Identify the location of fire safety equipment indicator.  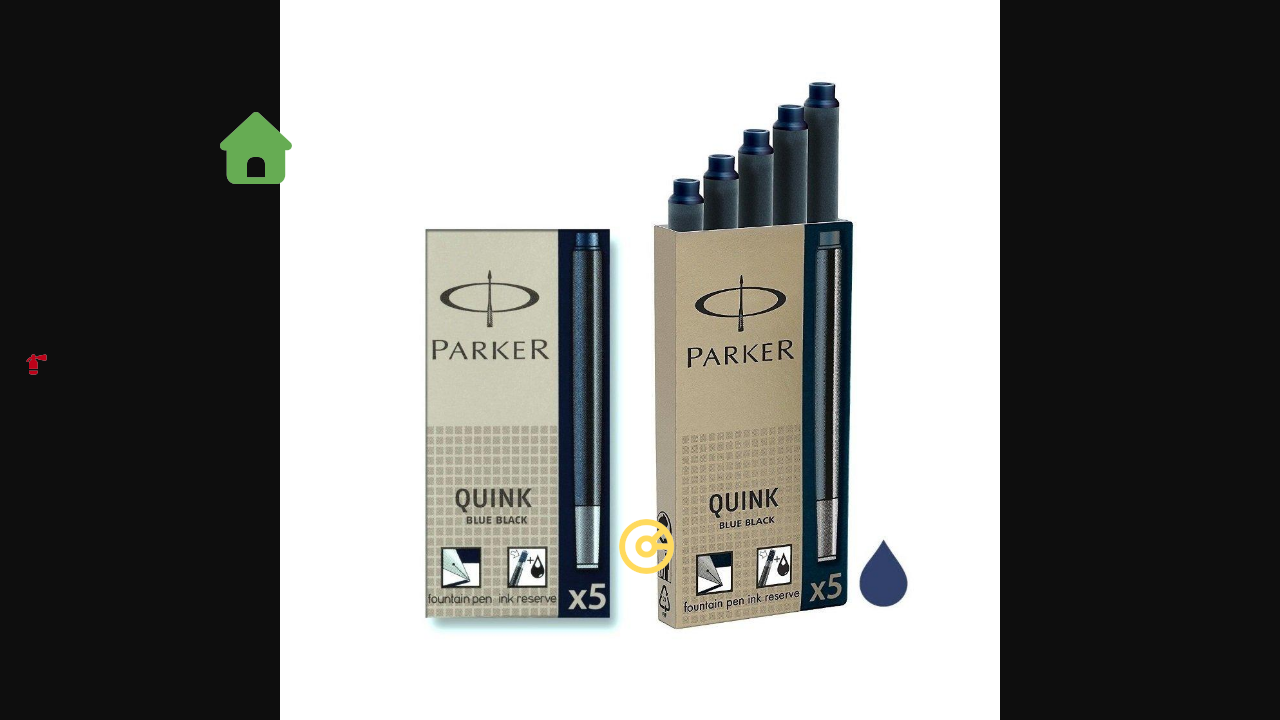
(36, 364).